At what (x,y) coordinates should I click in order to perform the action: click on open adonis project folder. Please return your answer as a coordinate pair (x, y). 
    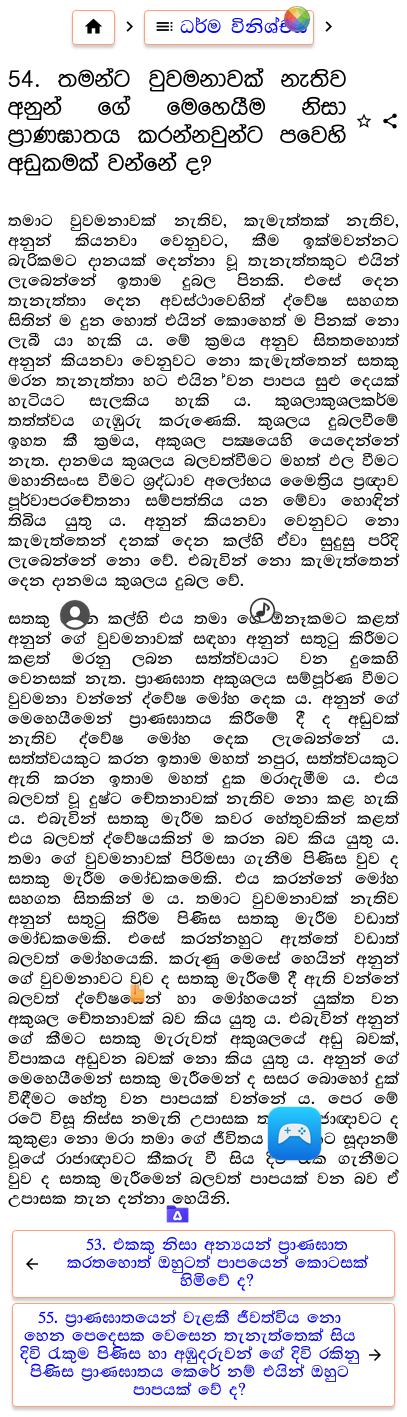
    Looking at the image, I should click on (177, 1214).